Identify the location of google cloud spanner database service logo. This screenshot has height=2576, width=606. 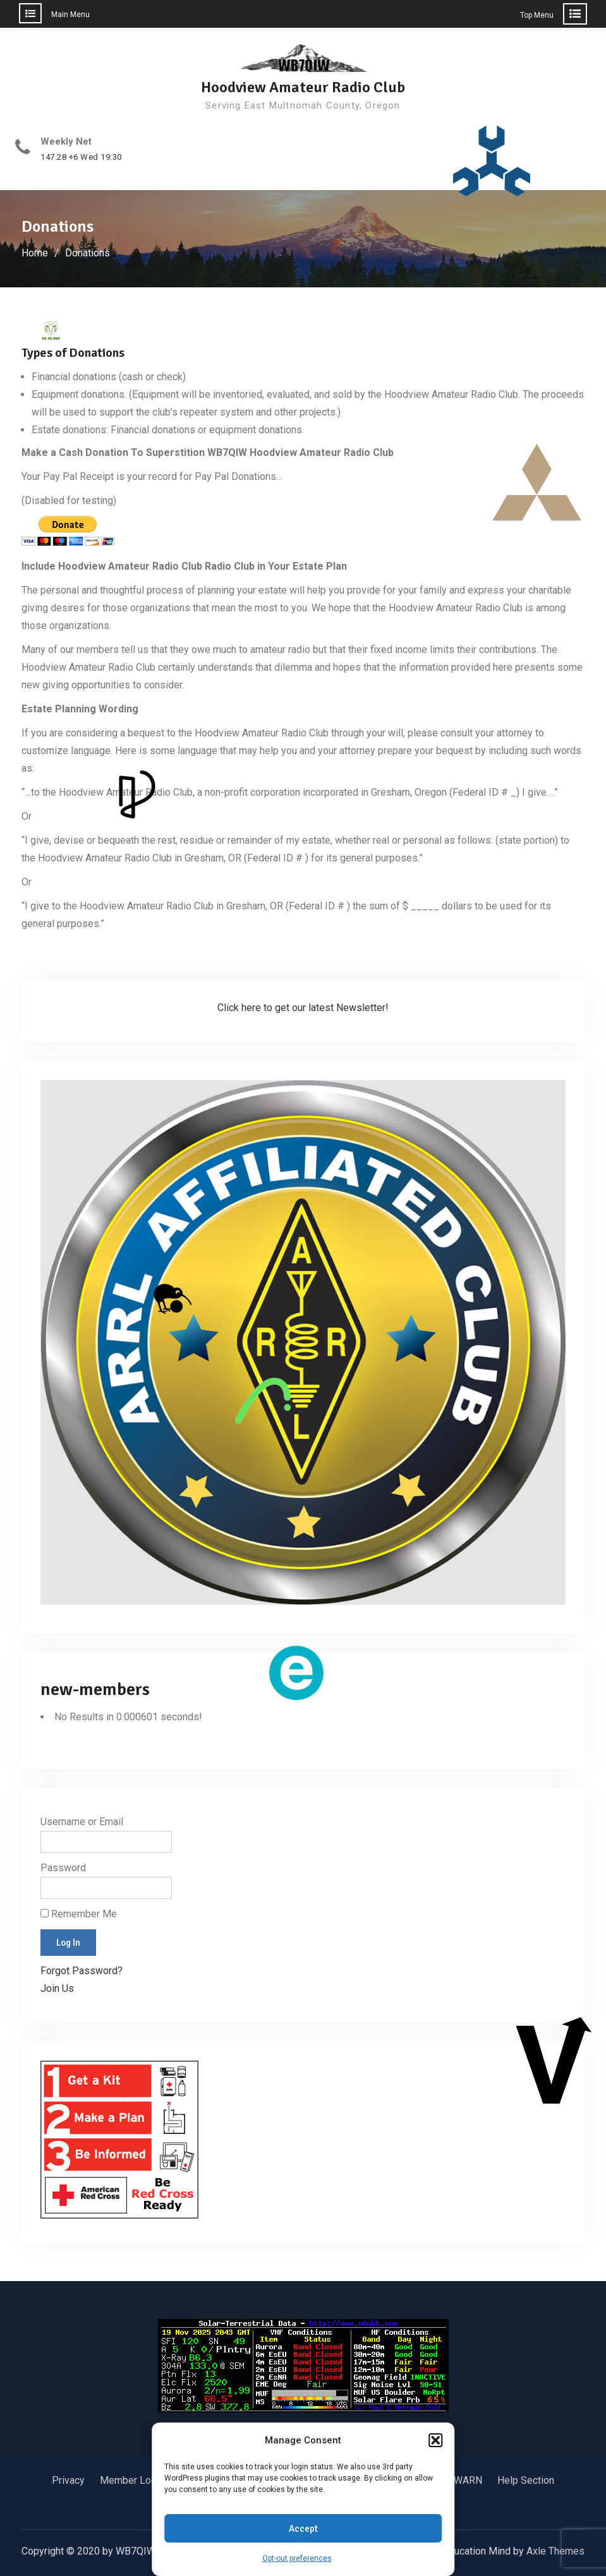
(492, 161).